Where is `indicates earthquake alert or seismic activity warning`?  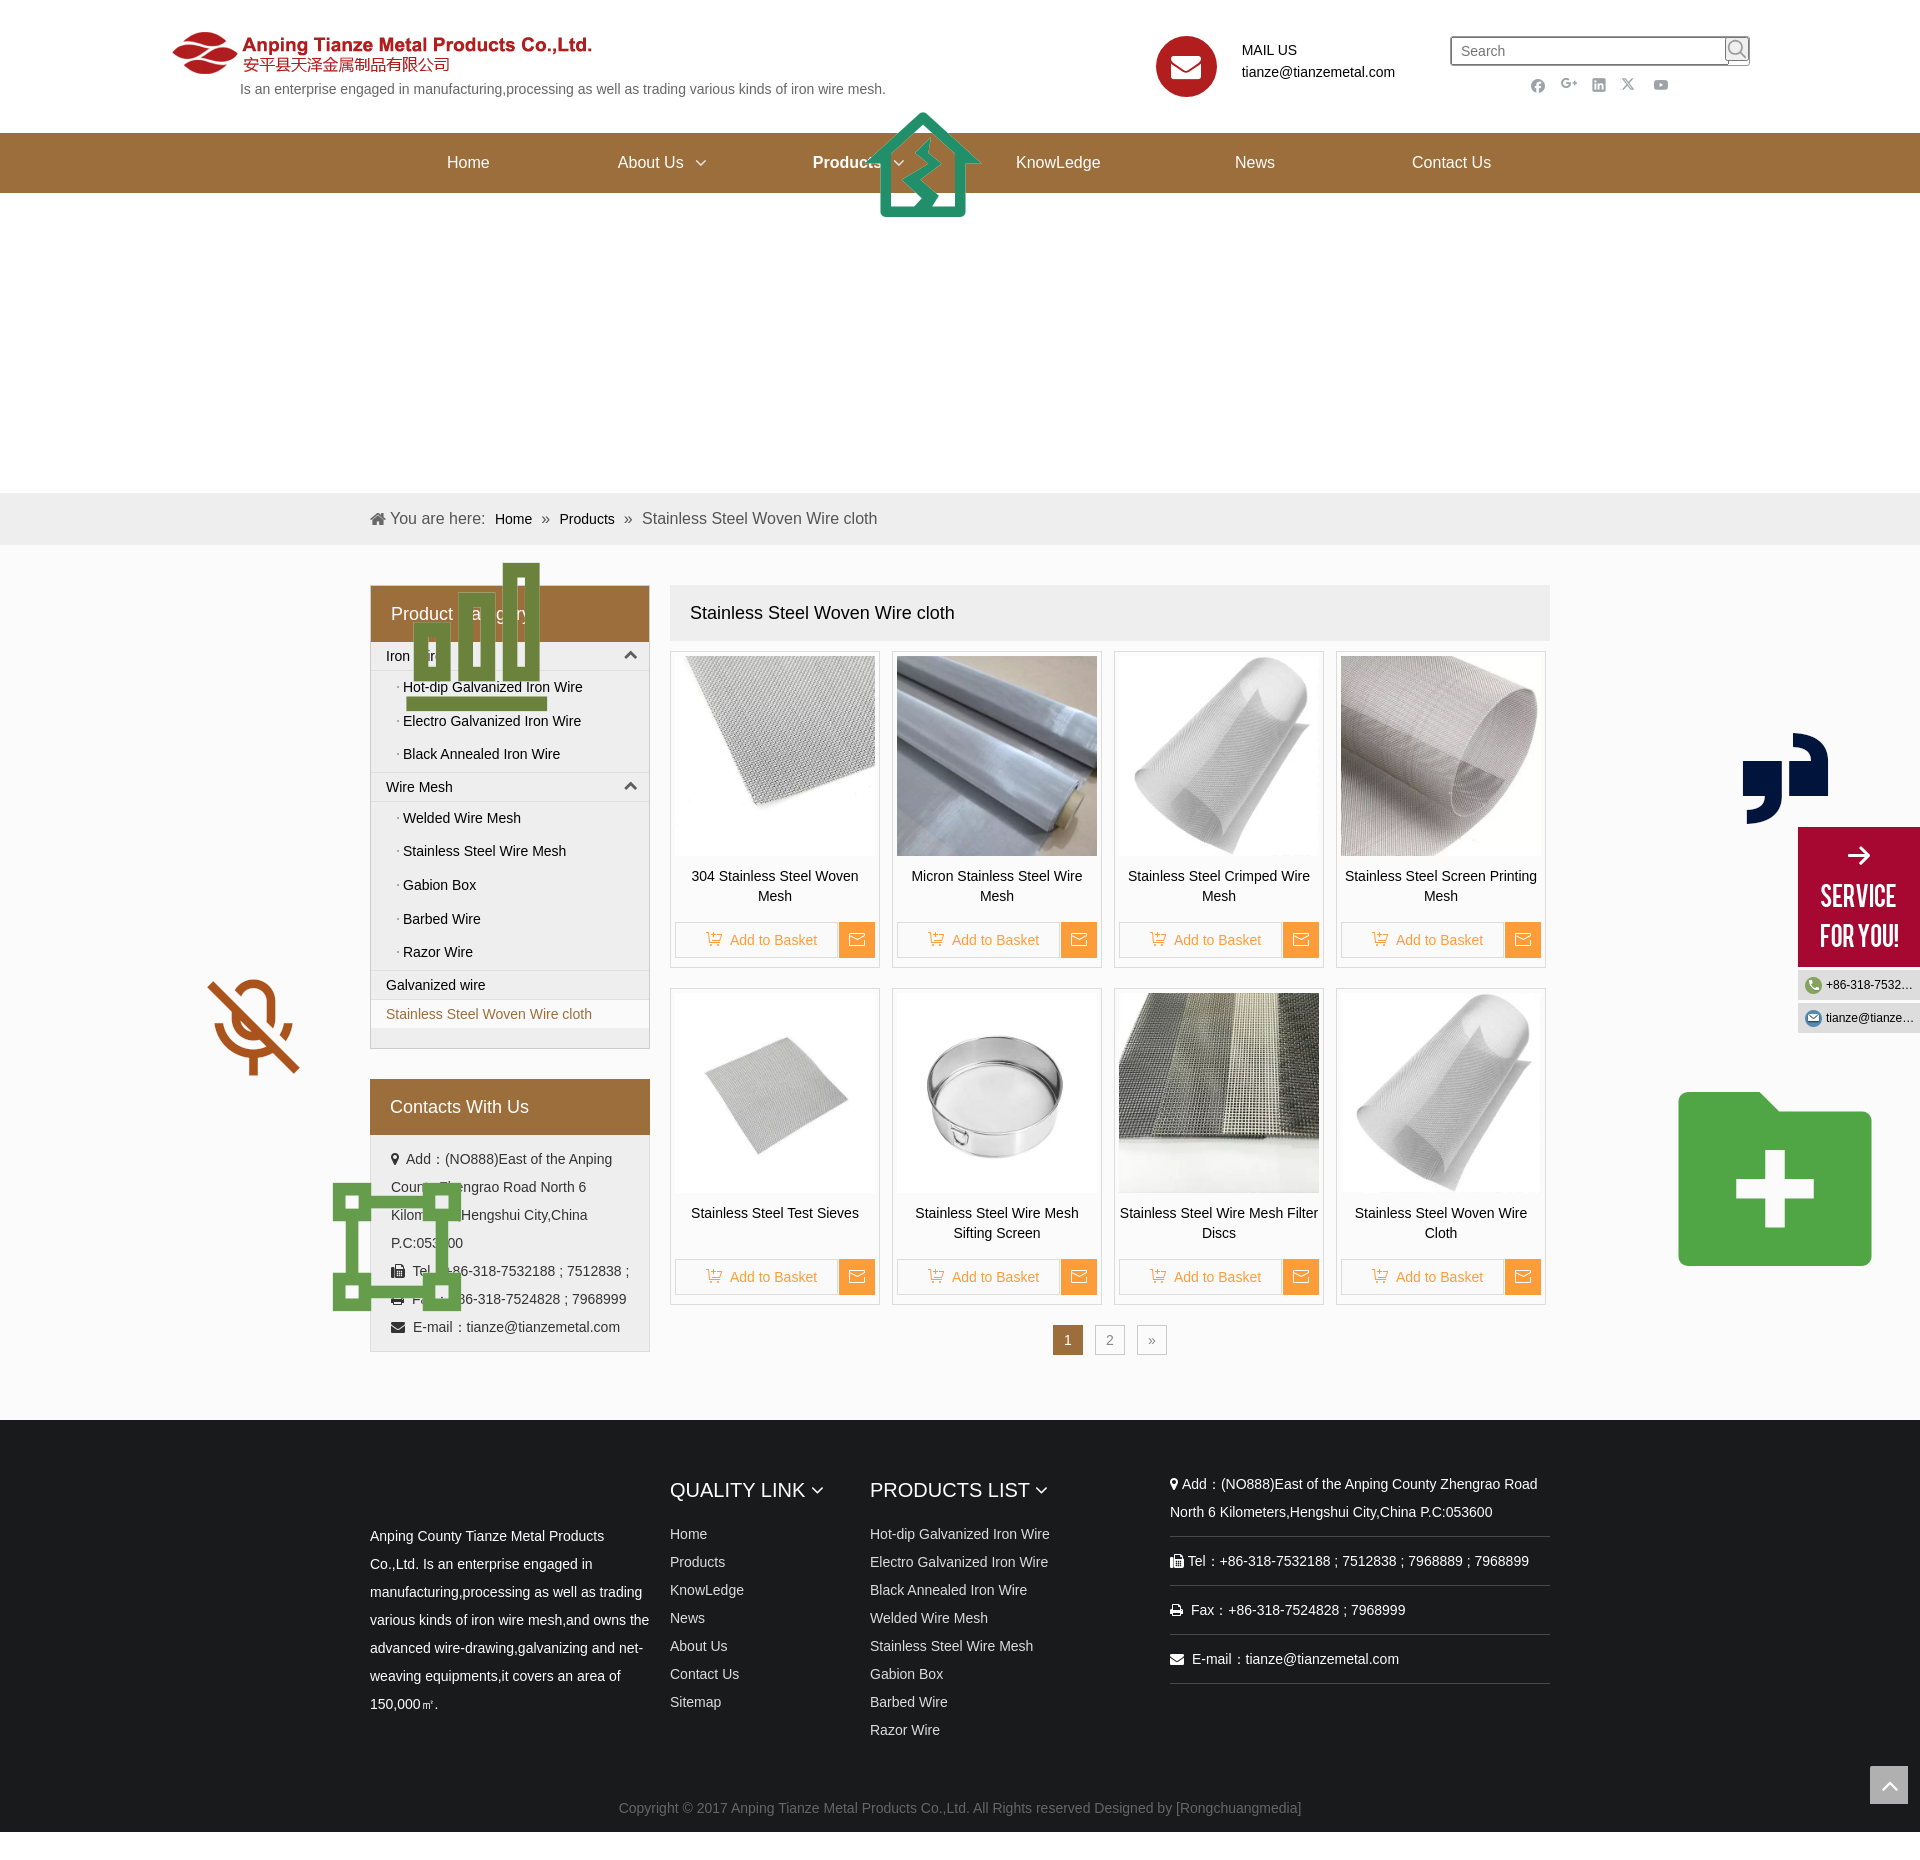
indicates earthquake alert or seismic activity warning is located at coordinates (923, 169).